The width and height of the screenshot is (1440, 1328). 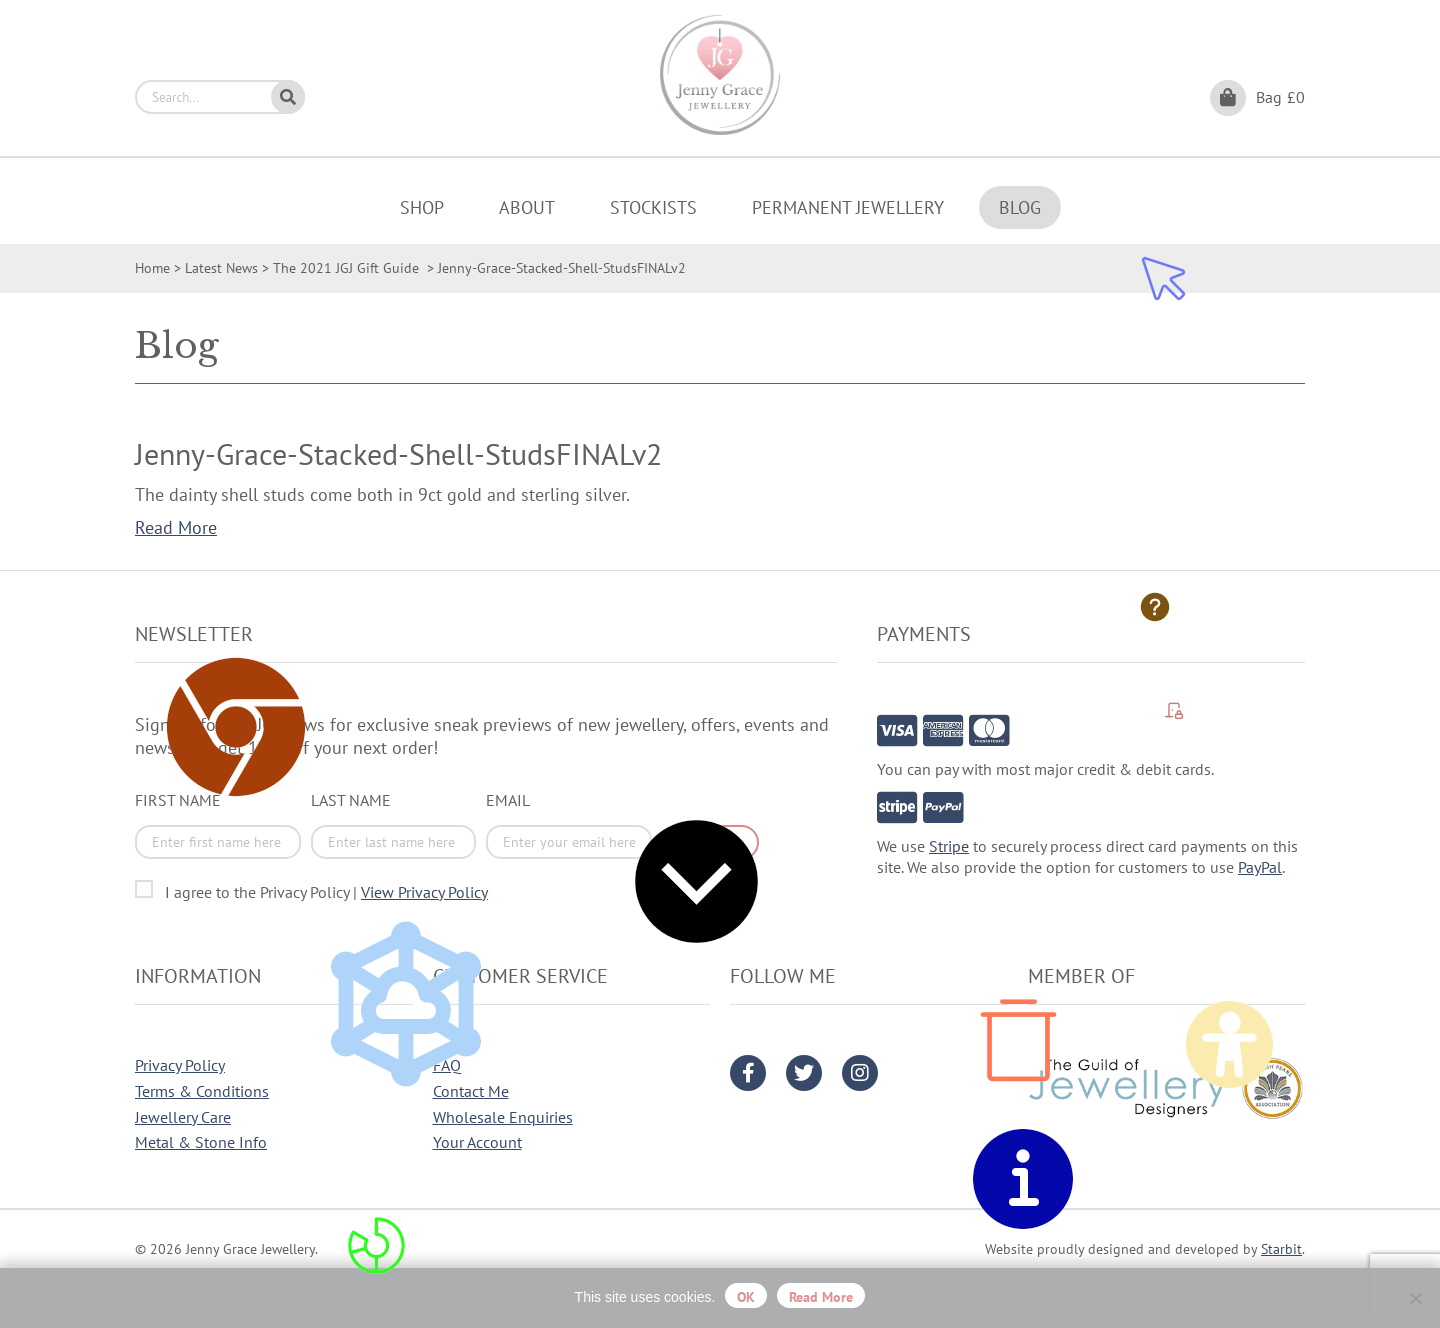 I want to click on enable accessibility features, so click(x=1229, y=1044).